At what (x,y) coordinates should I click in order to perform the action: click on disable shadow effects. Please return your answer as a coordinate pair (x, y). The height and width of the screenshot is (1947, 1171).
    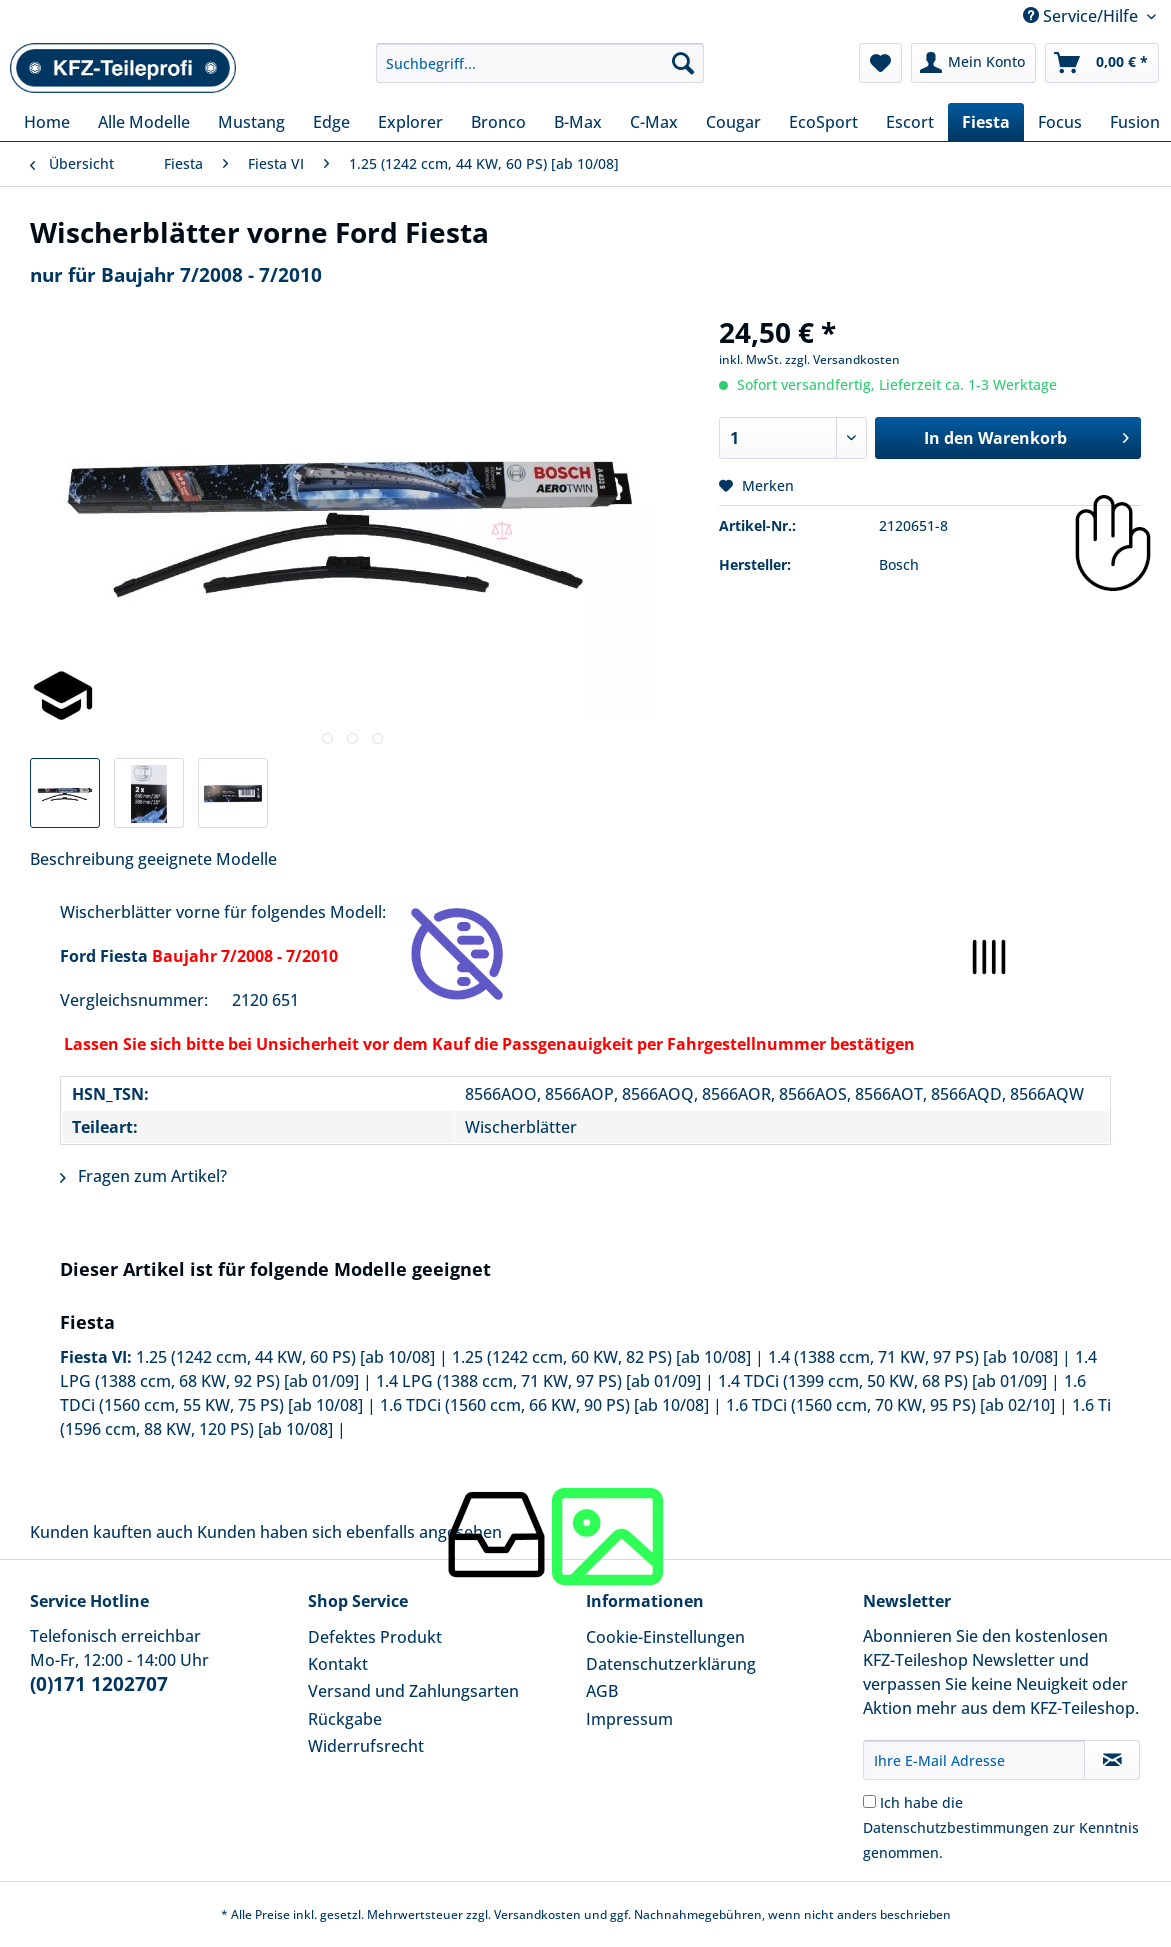
    Looking at the image, I should click on (457, 954).